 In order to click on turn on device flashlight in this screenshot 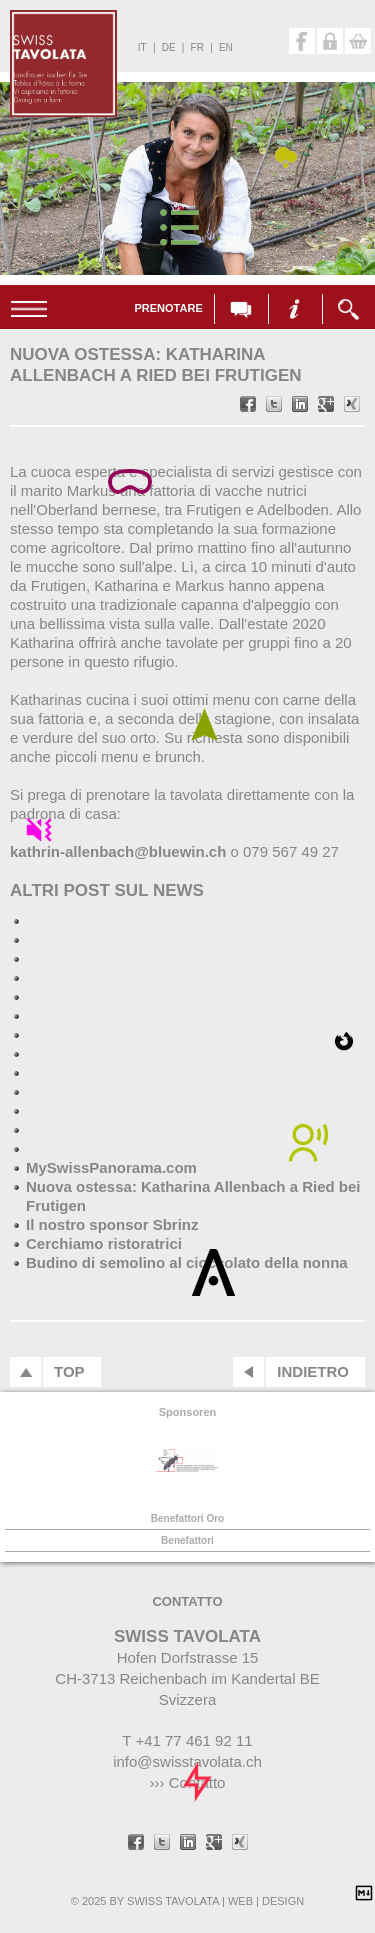, I will do `click(196, 1781)`.